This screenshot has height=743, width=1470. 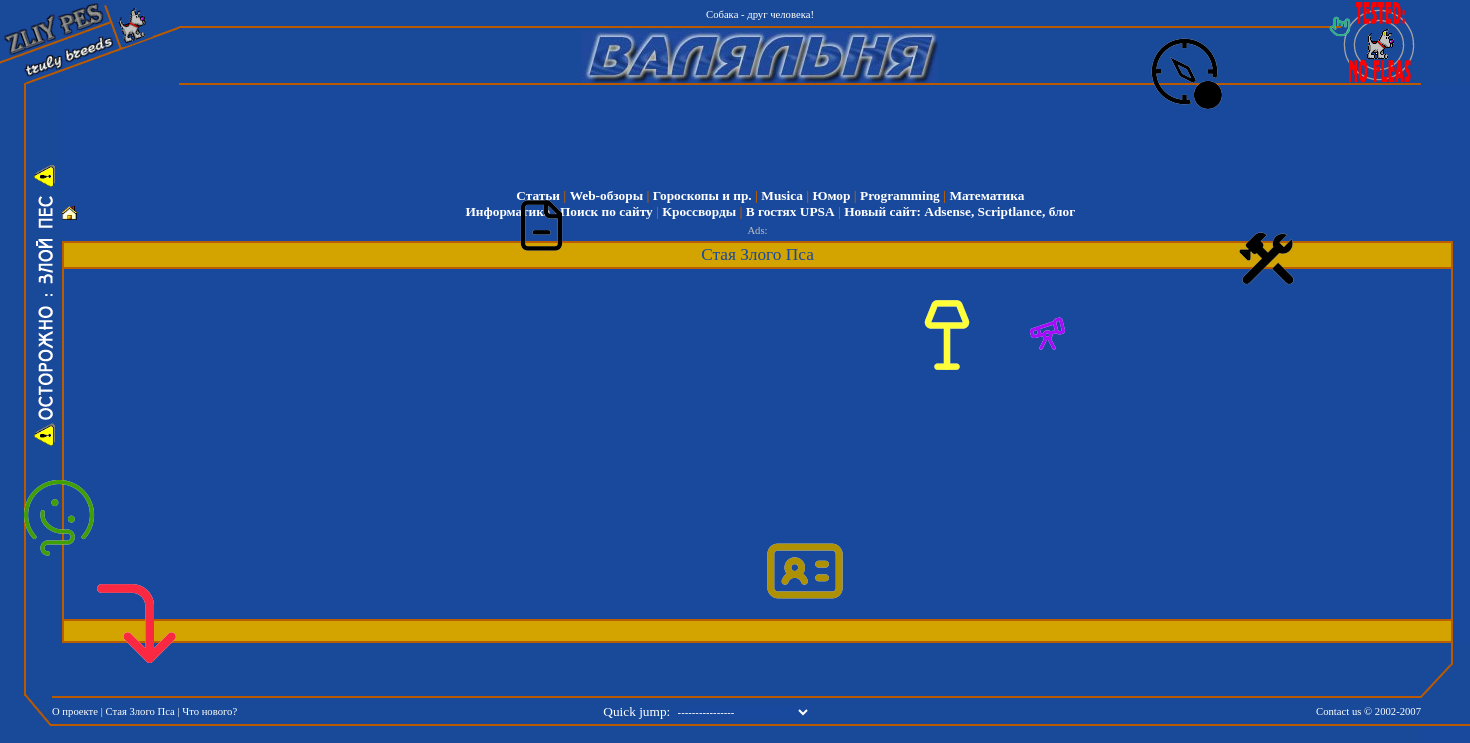 I want to click on explore or discover new content, so click(x=1047, y=333).